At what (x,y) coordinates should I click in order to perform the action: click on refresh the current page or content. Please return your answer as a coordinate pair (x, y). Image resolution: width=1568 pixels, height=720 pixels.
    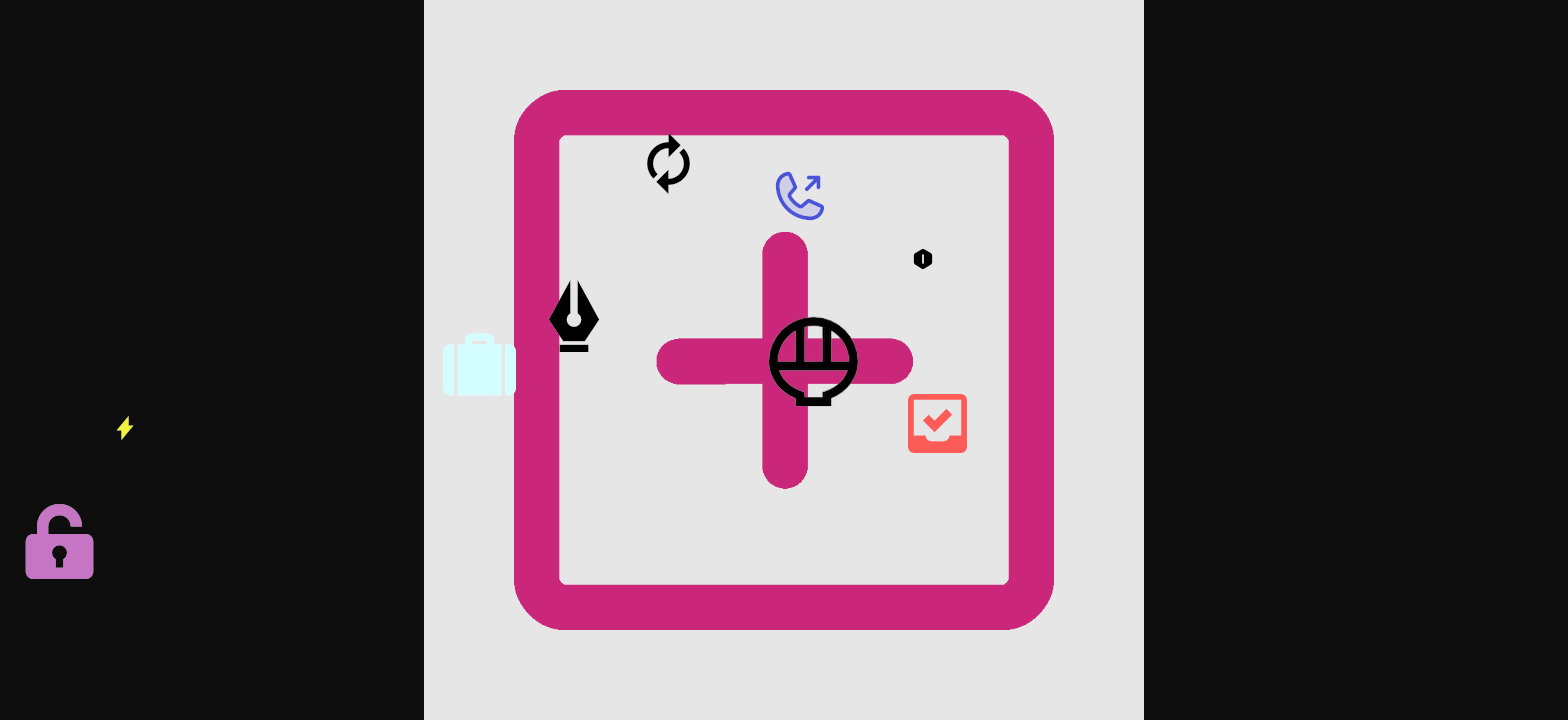
    Looking at the image, I should click on (668, 163).